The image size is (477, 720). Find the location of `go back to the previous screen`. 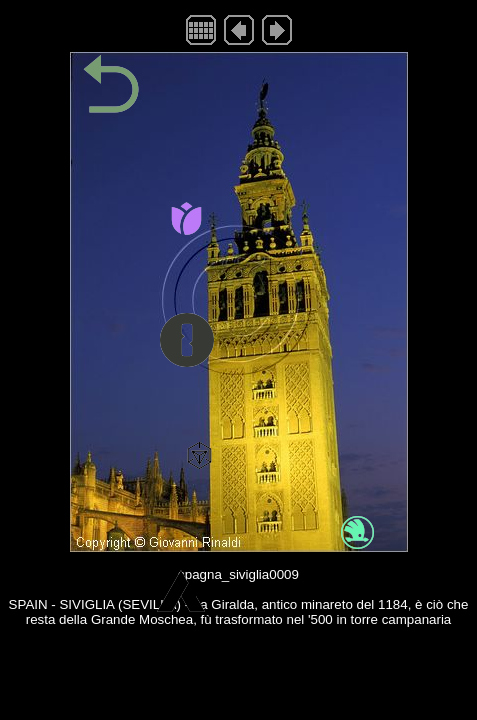

go back to the previous screen is located at coordinates (112, 86).